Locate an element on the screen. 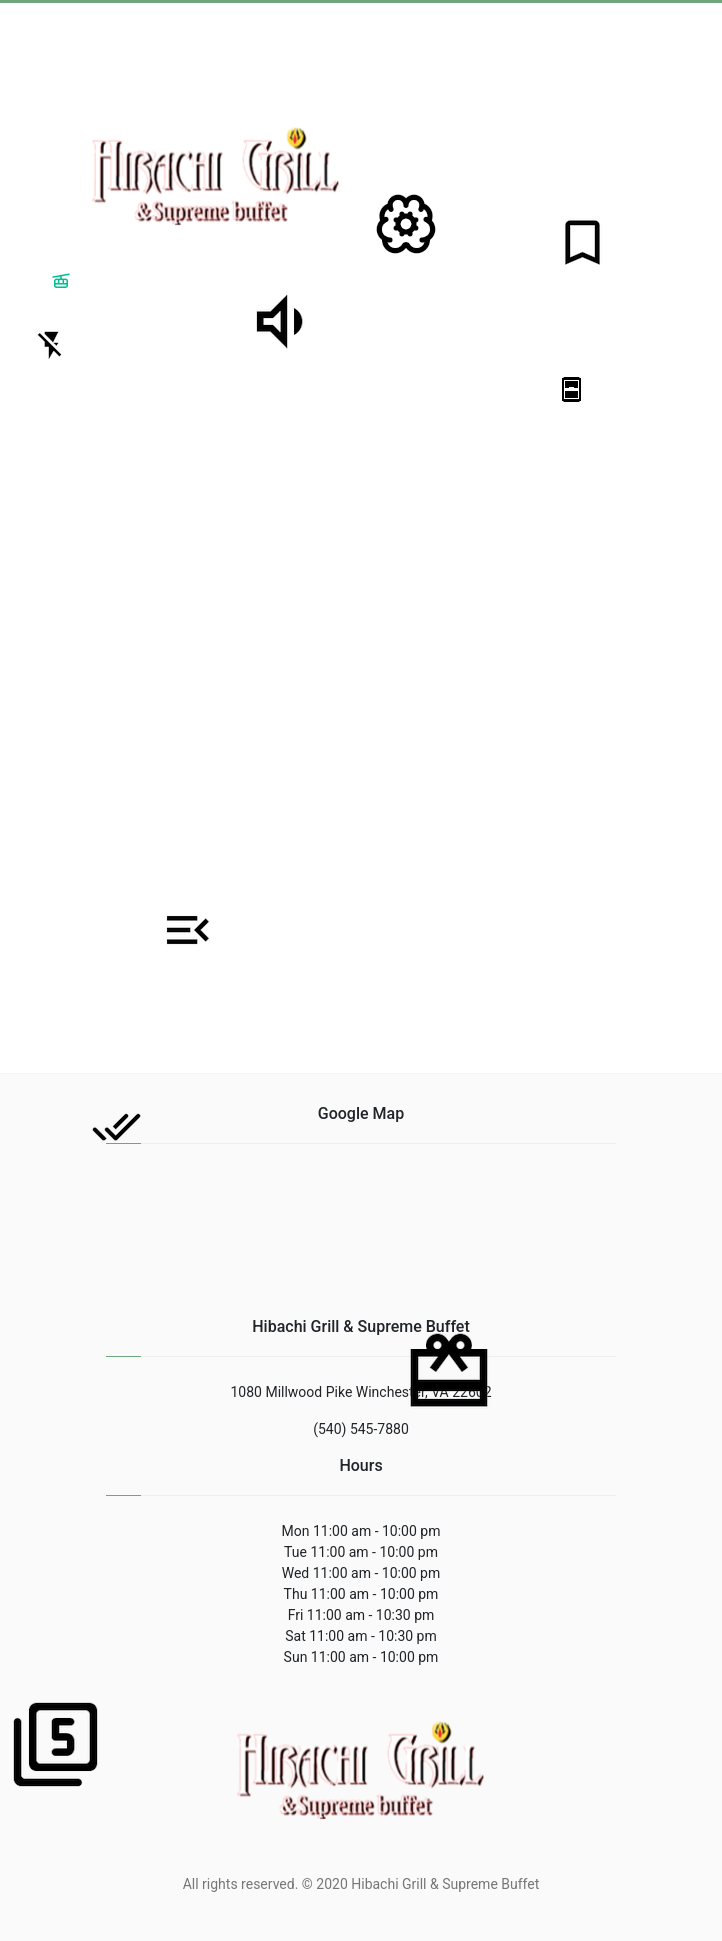 This screenshot has height=1941, width=722. message sent and read confirmation is located at coordinates (116, 1126).